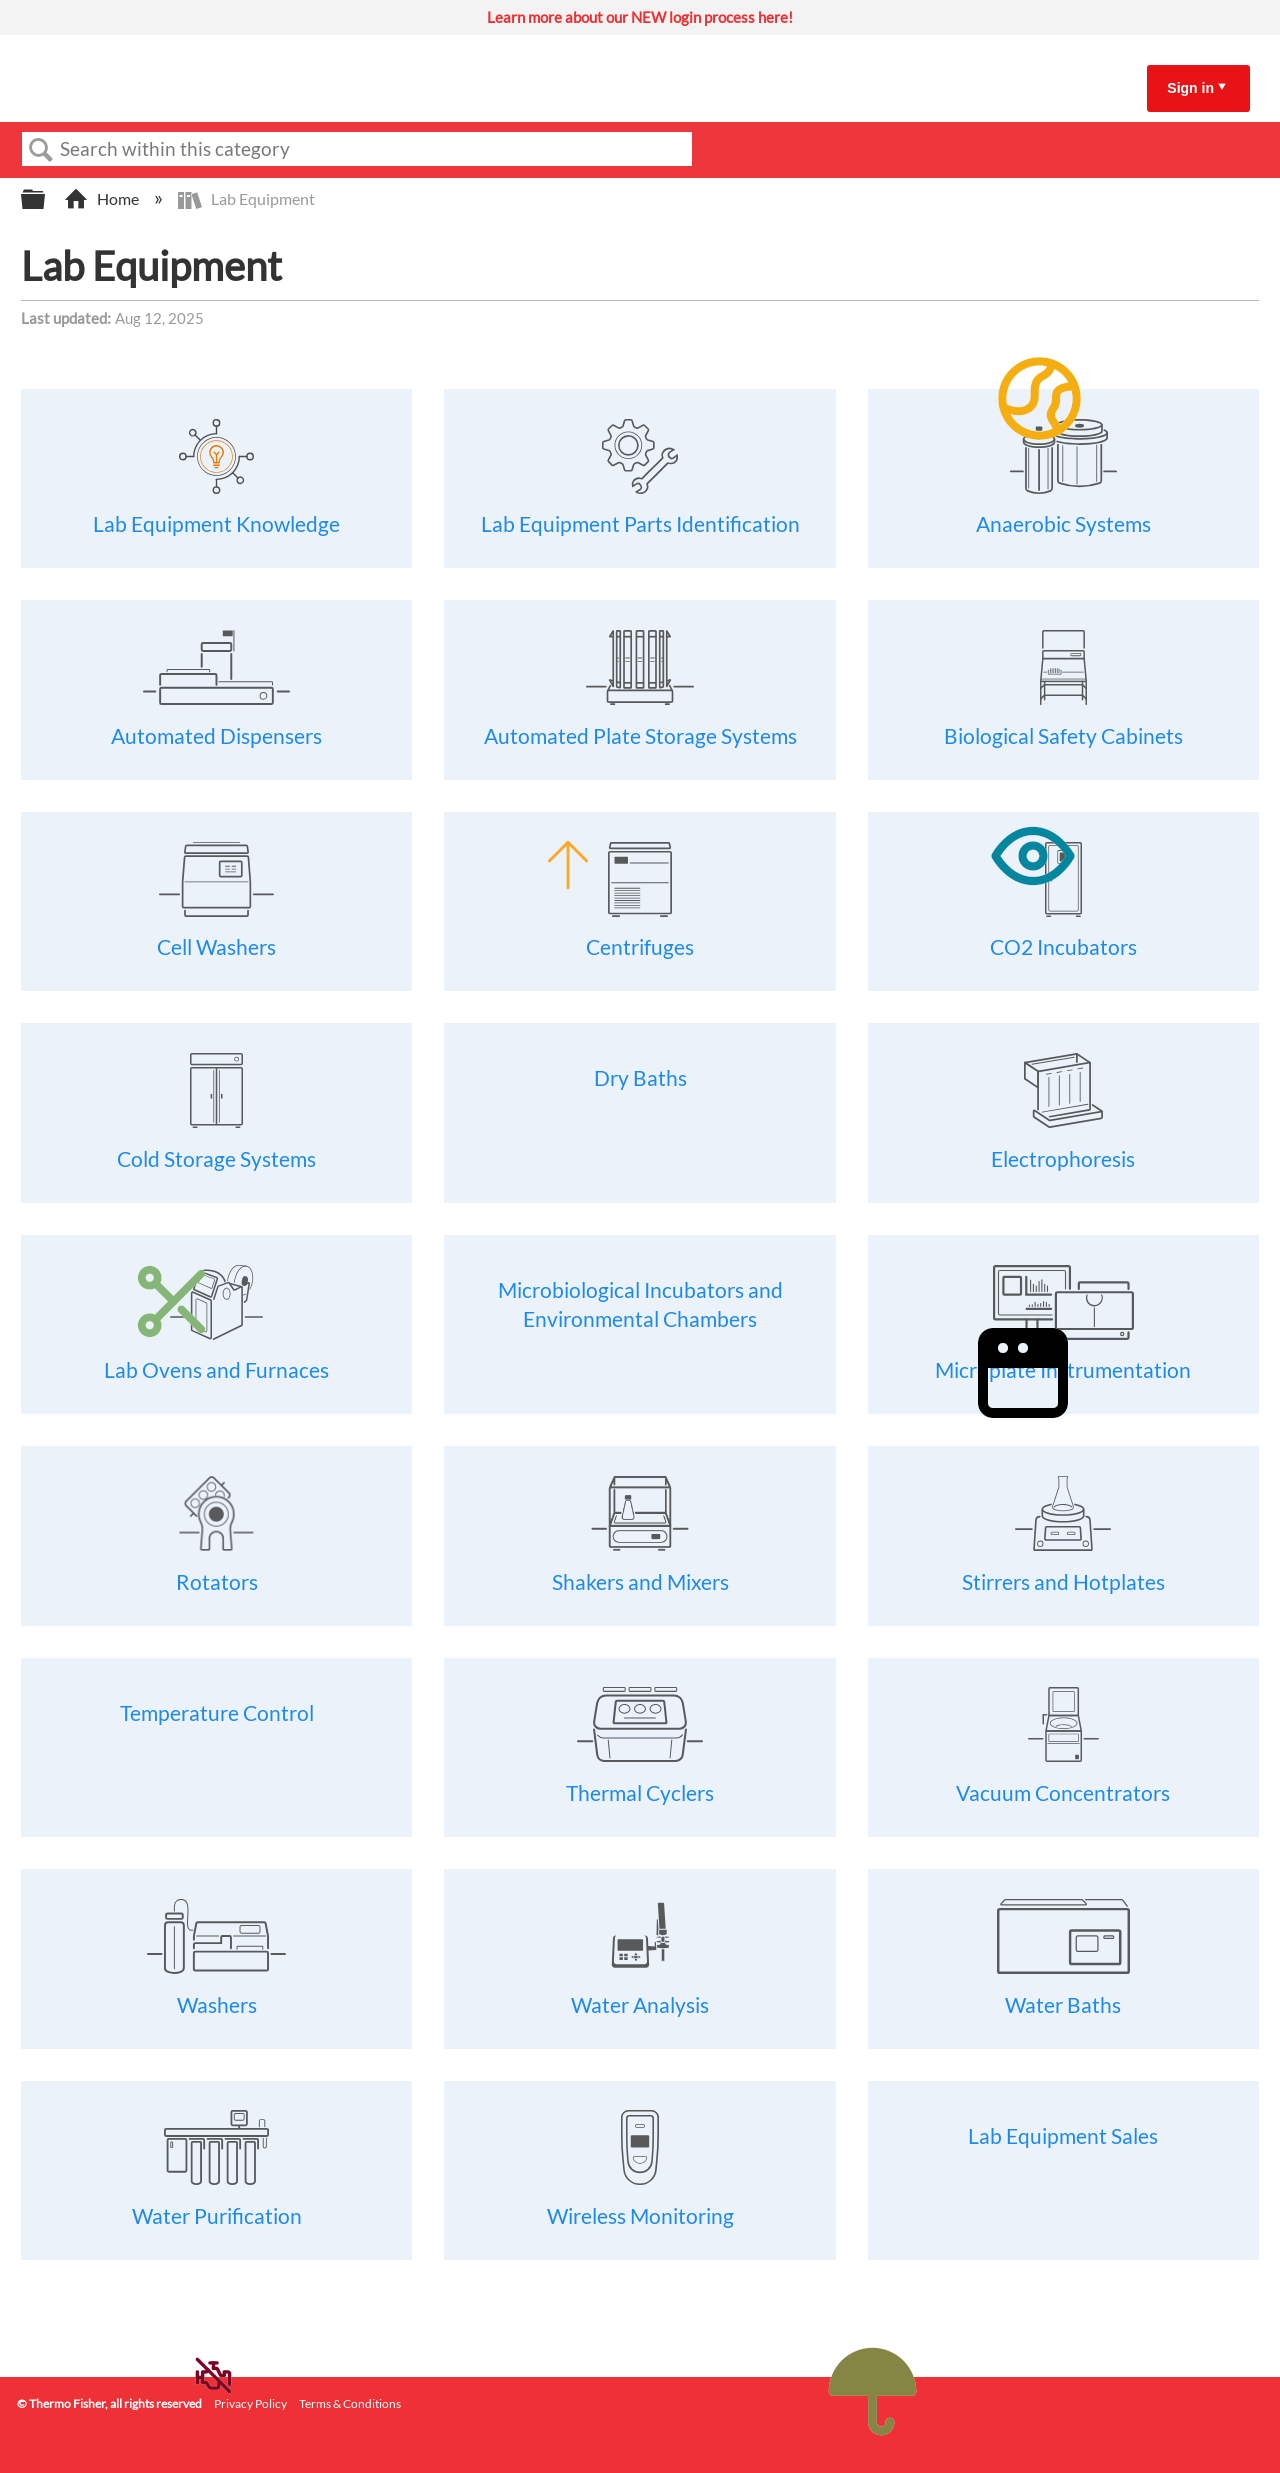 The image size is (1280, 2473). Describe the element at coordinates (568, 865) in the screenshot. I see `scroll to top of page` at that location.